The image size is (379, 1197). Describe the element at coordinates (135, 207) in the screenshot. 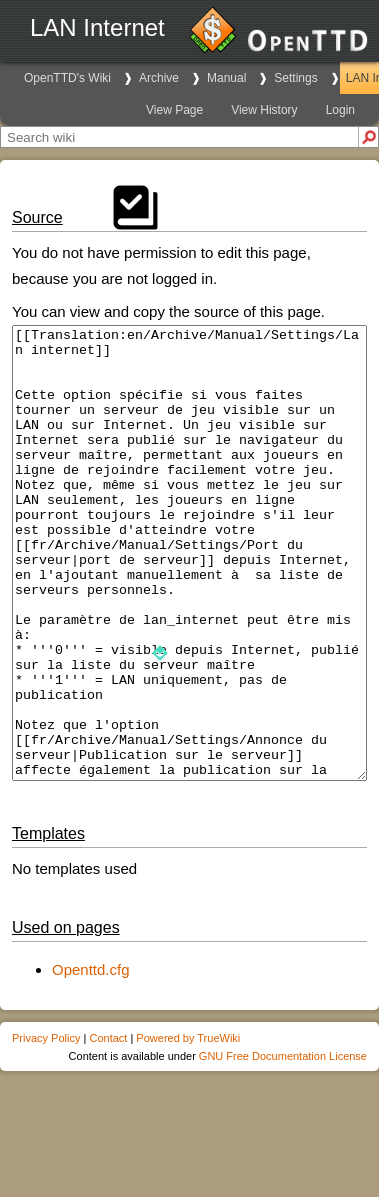

I see `view server rules channel` at that location.